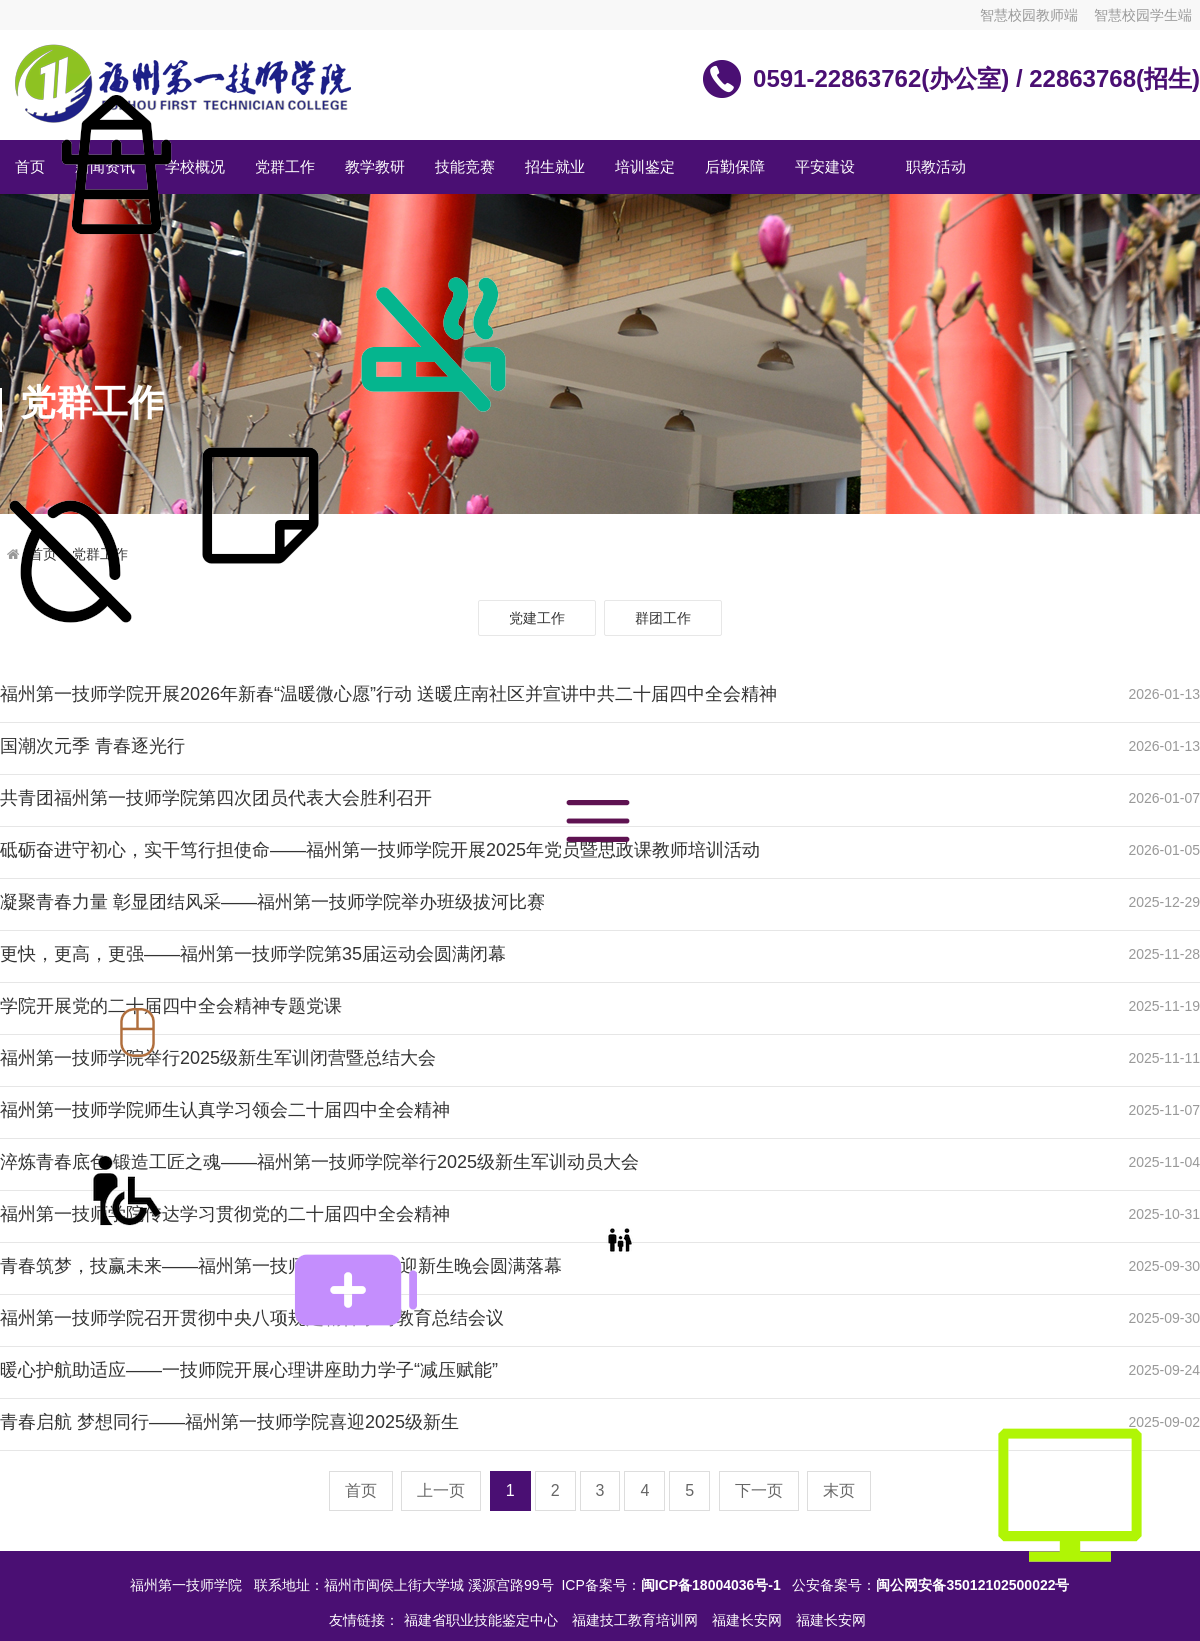 This screenshot has height=1641, width=1200. I want to click on access virtual machine settings, so click(1070, 1490).